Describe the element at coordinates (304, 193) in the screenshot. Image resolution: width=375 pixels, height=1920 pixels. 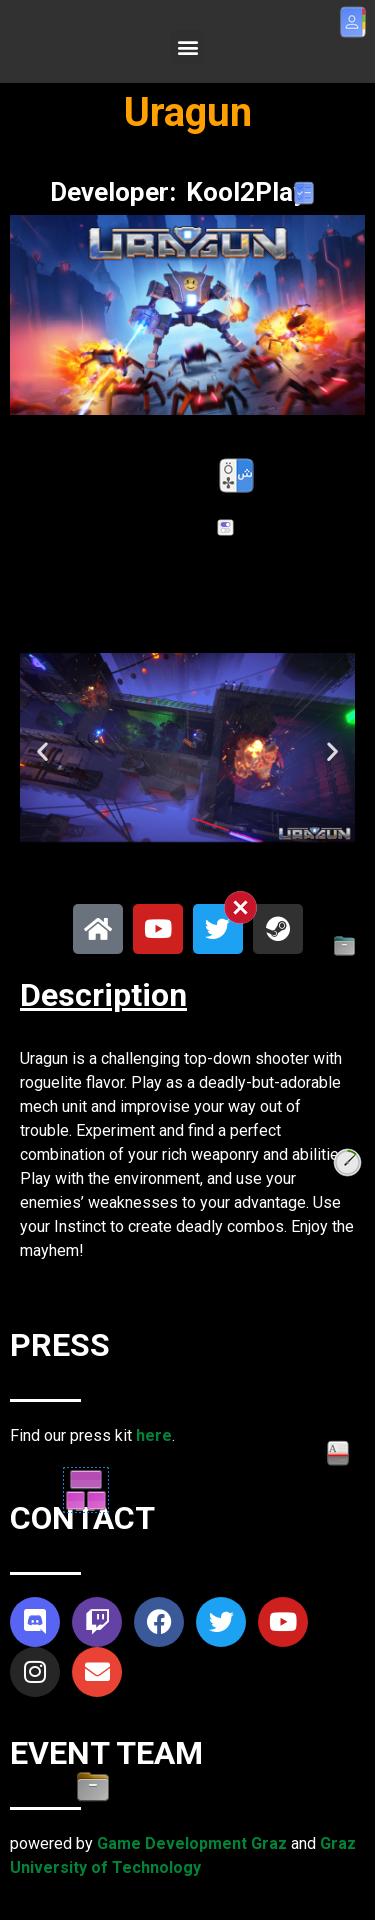
I see `open the to-do list app` at that location.